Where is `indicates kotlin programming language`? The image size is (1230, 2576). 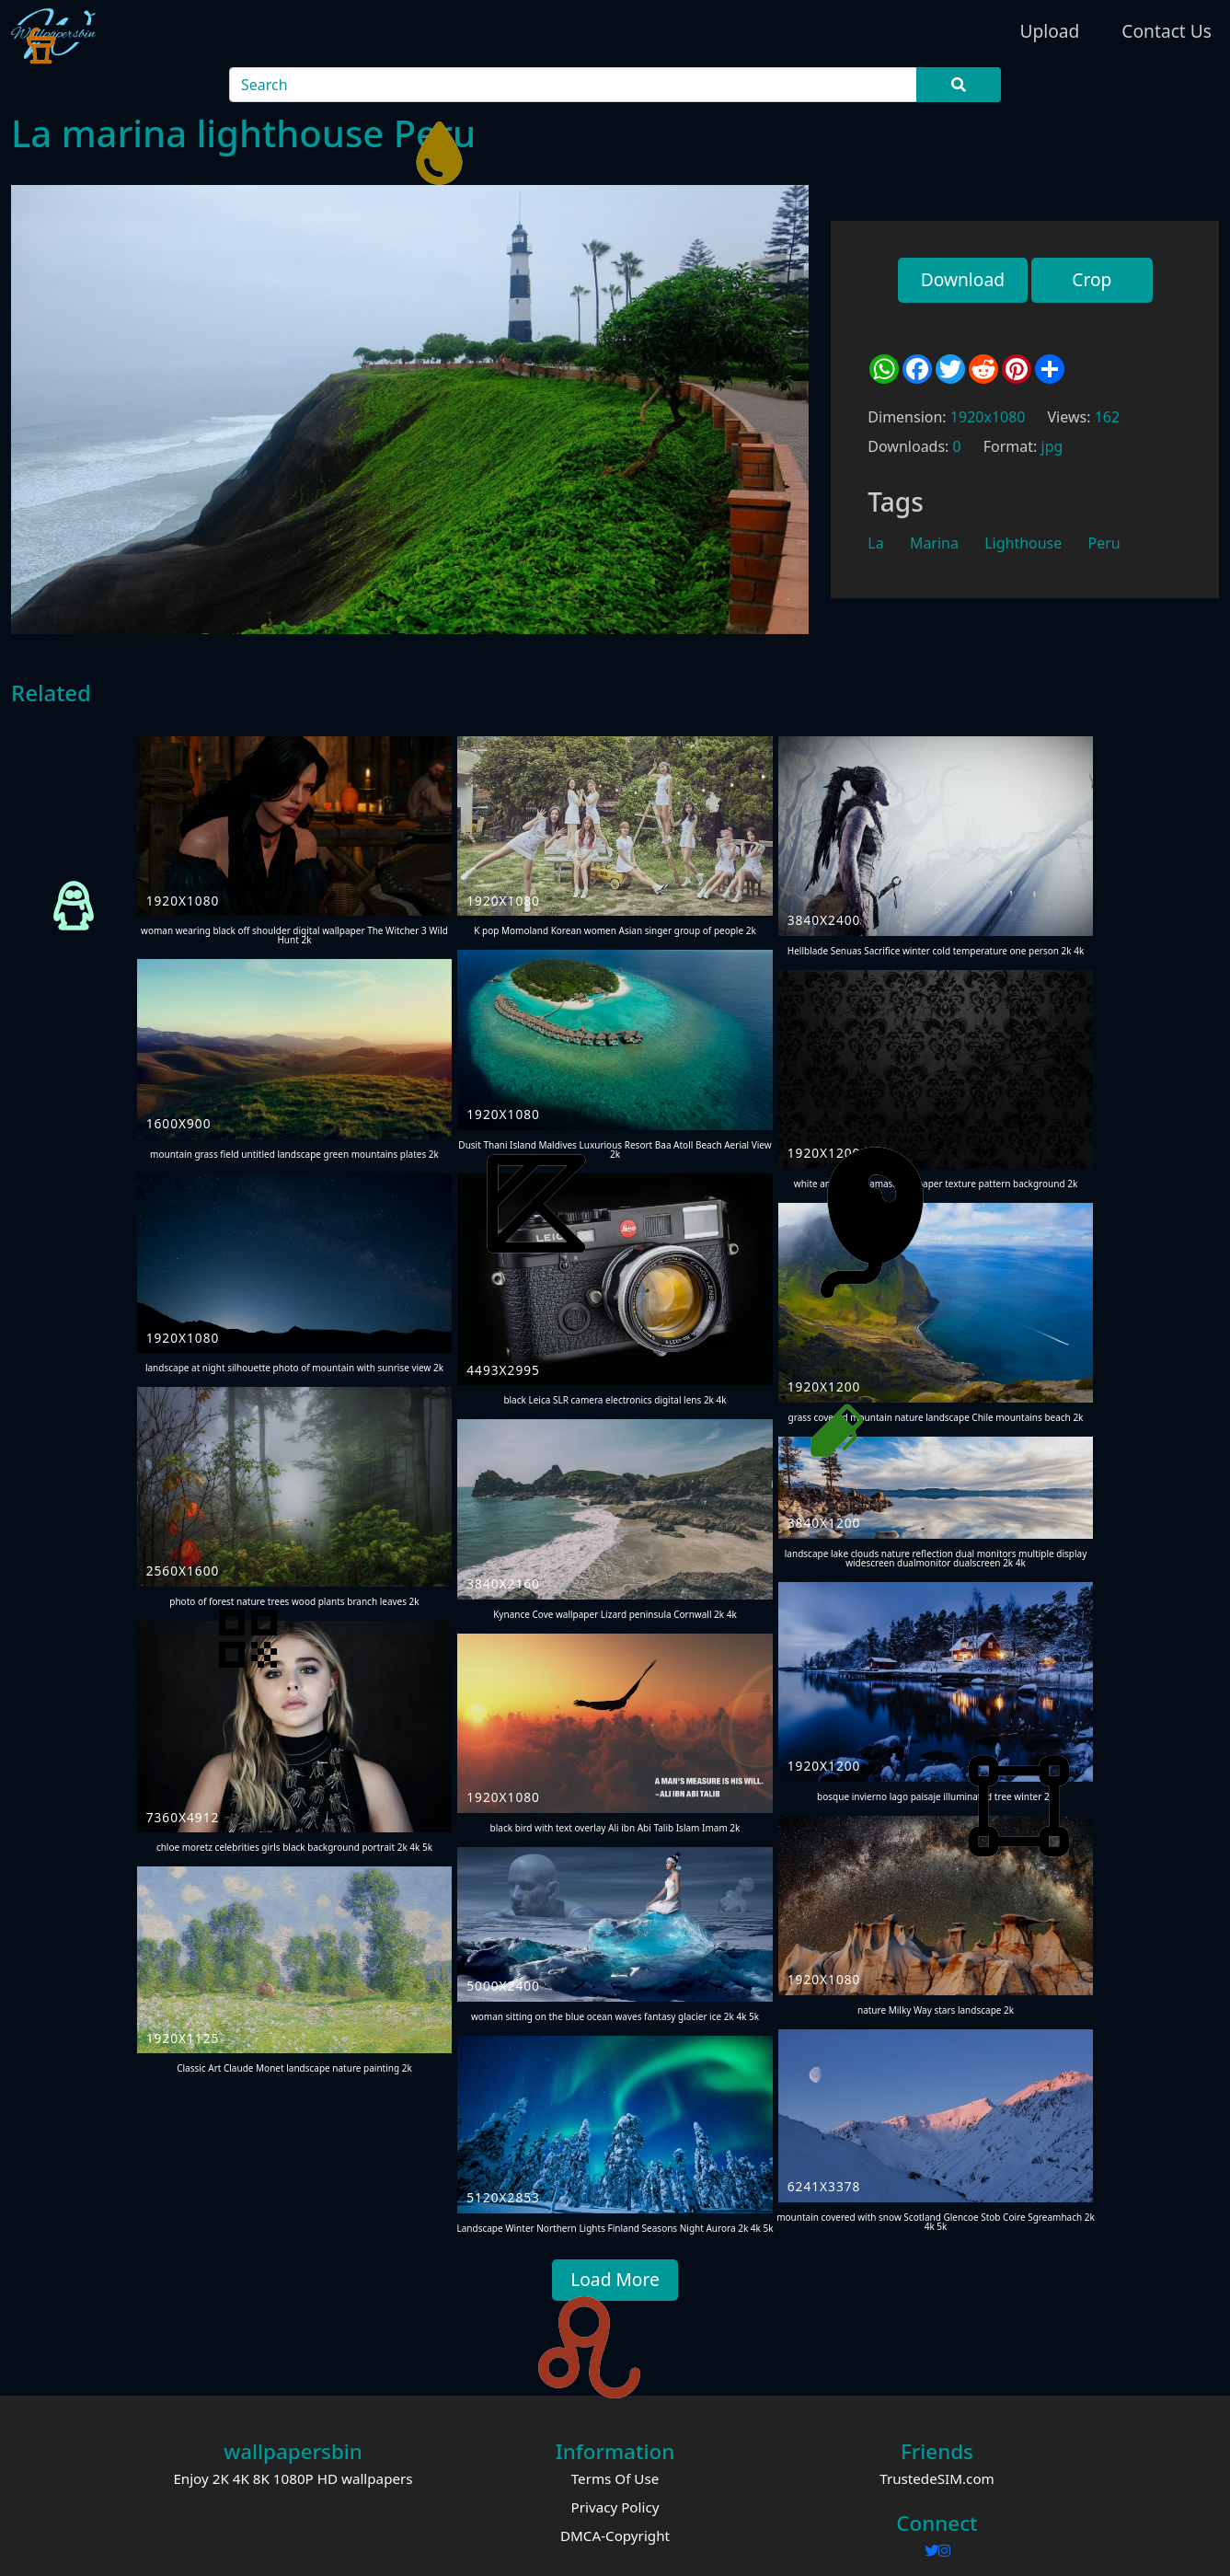 indicates kotlin programming language is located at coordinates (536, 1204).